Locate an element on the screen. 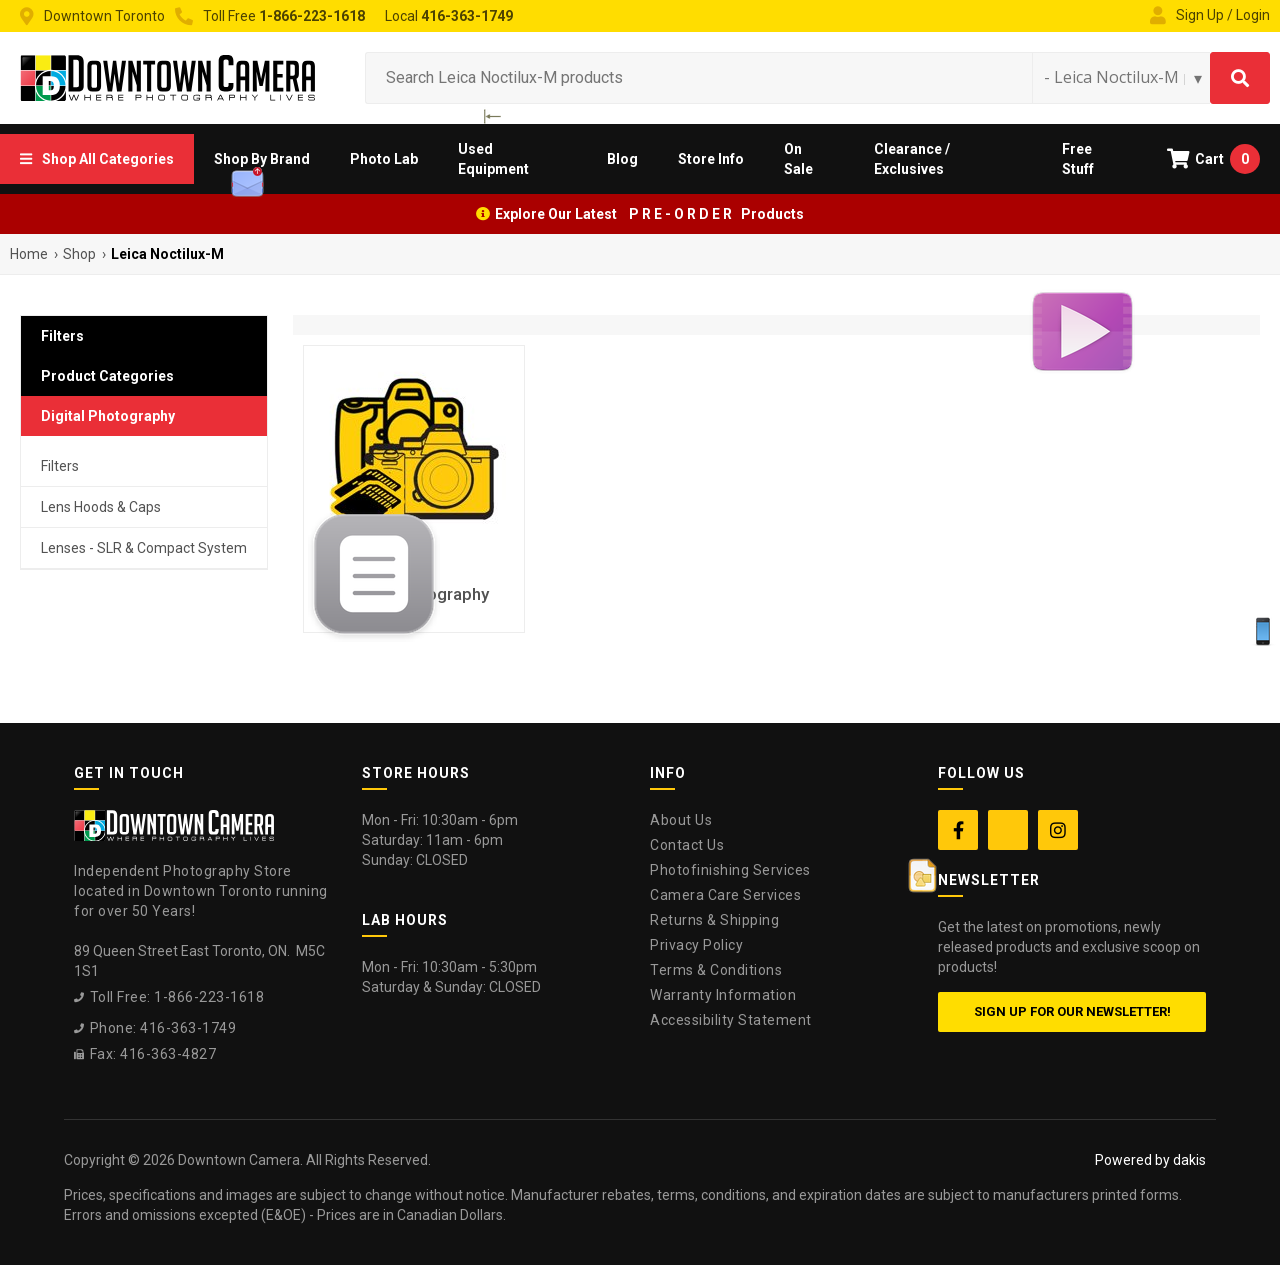  go to the first item in a list or sequence is located at coordinates (492, 116).